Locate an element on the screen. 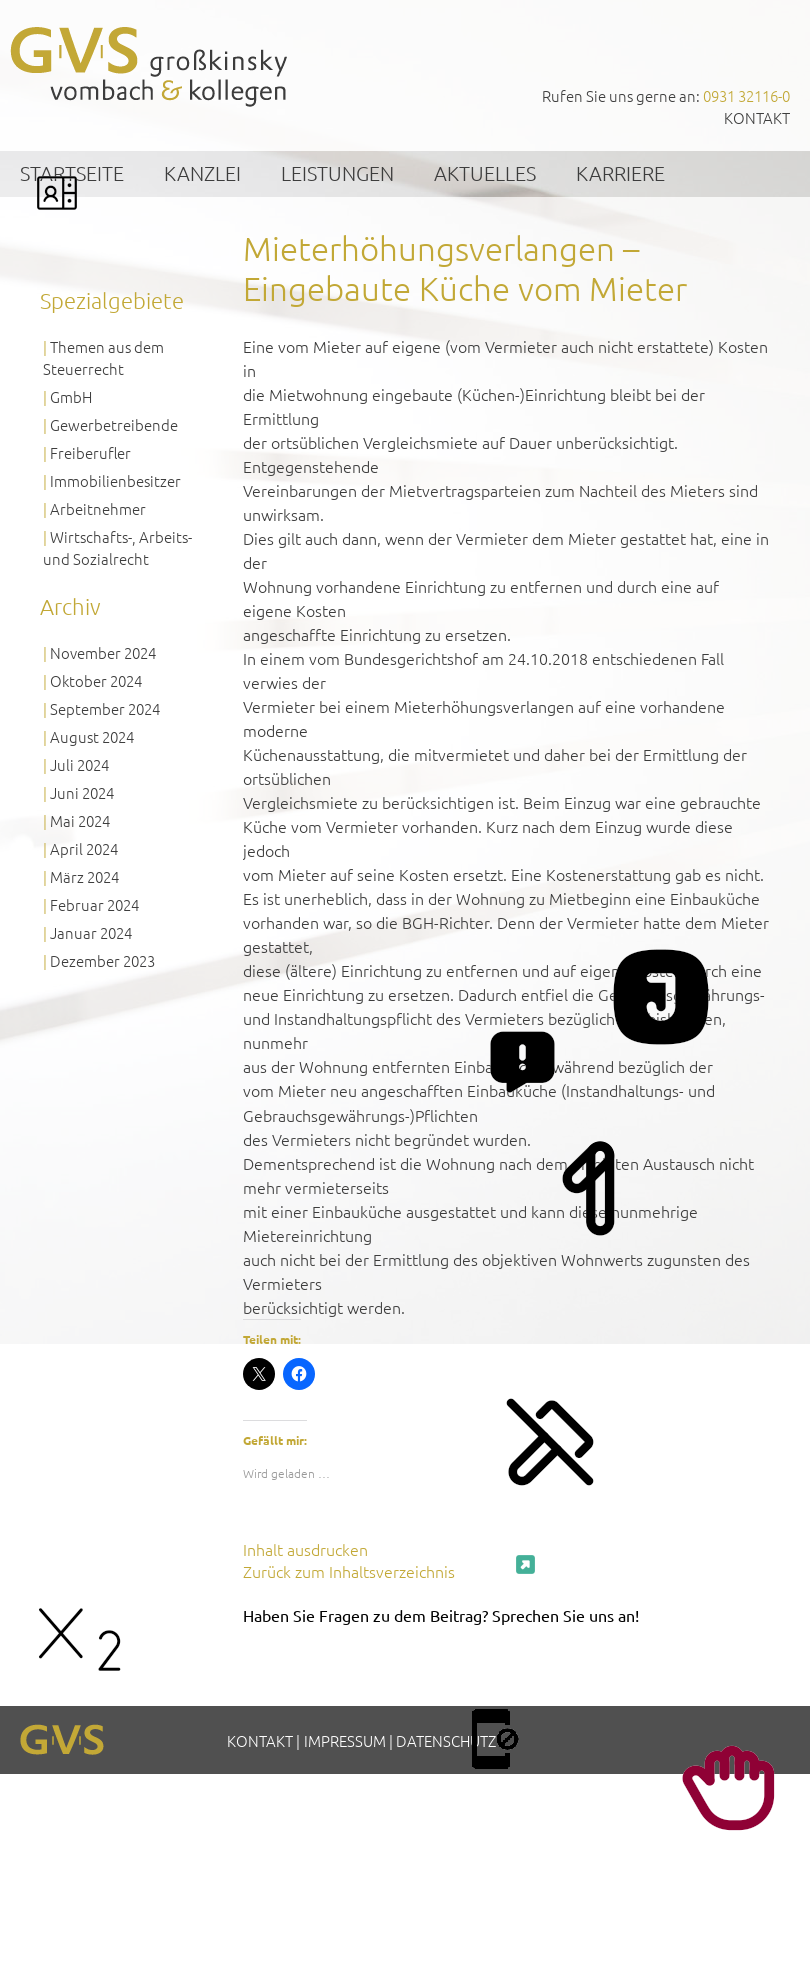  indicates build or construction tools are unavailable is located at coordinates (550, 1442).